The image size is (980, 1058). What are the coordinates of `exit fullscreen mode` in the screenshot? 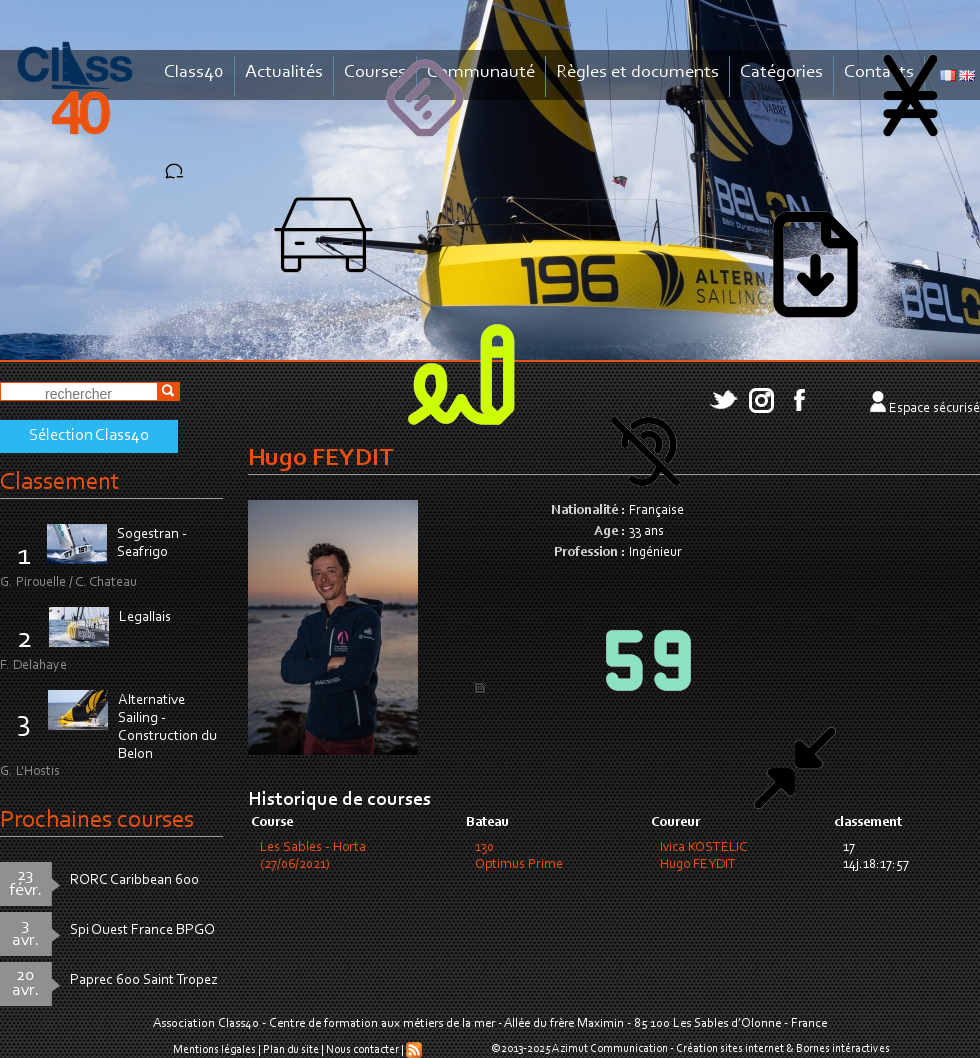 It's located at (795, 768).